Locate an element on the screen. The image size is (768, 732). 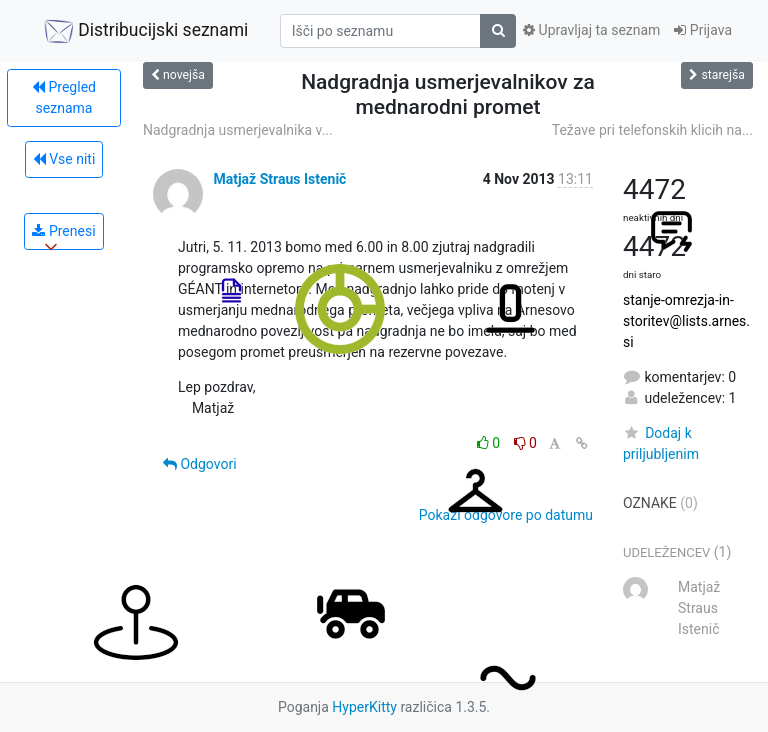
view stacked documents or file collection is located at coordinates (231, 290).